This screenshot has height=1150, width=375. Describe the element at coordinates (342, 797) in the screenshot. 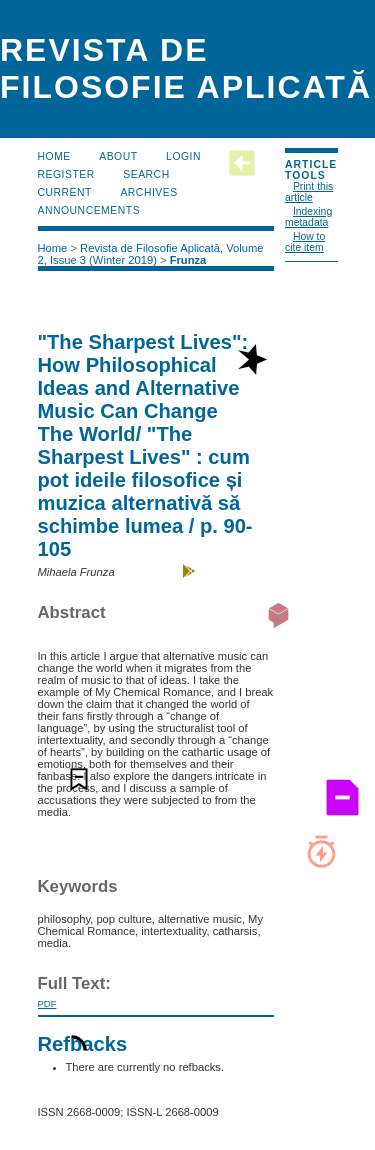

I see `reduce or compress file size` at that location.